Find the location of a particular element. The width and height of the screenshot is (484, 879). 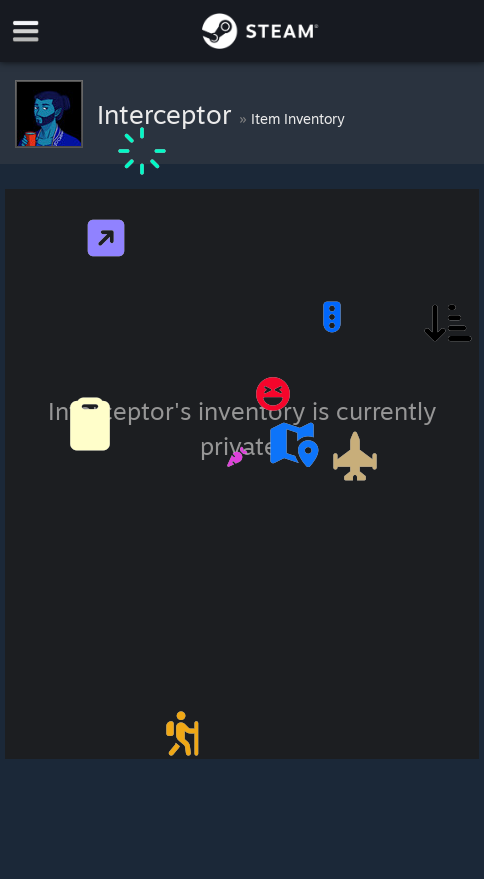

loading content in progress is located at coordinates (142, 151).